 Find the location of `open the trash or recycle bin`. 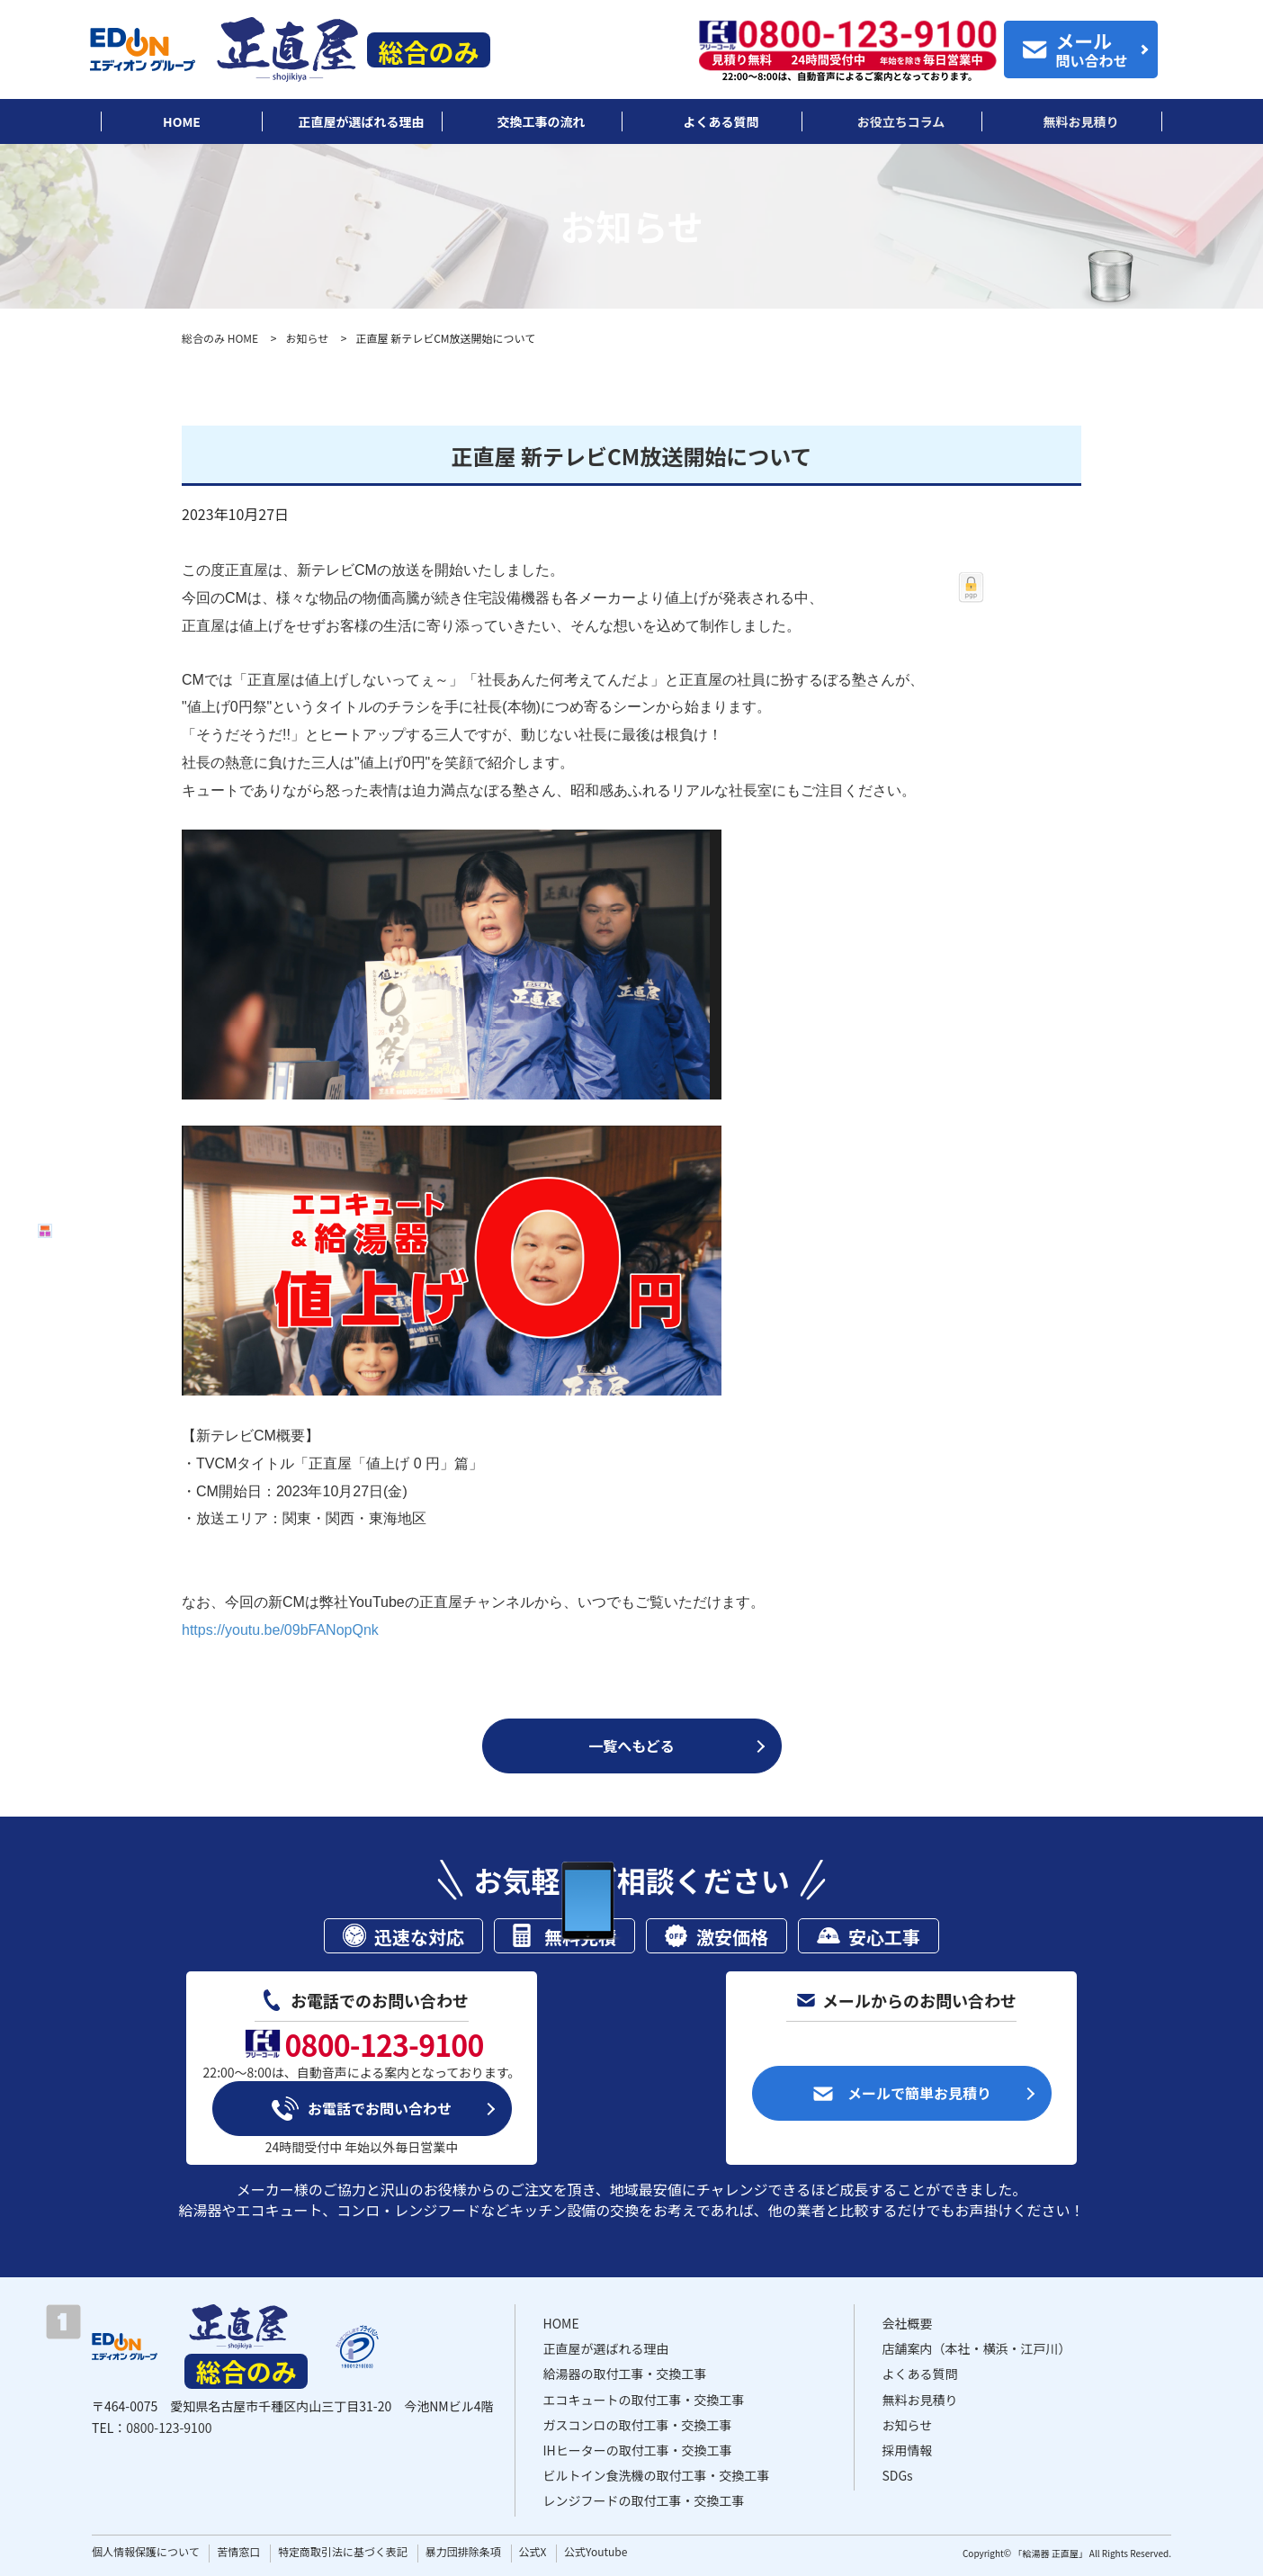

open the trash or recycle bin is located at coordinates (1110, 274).